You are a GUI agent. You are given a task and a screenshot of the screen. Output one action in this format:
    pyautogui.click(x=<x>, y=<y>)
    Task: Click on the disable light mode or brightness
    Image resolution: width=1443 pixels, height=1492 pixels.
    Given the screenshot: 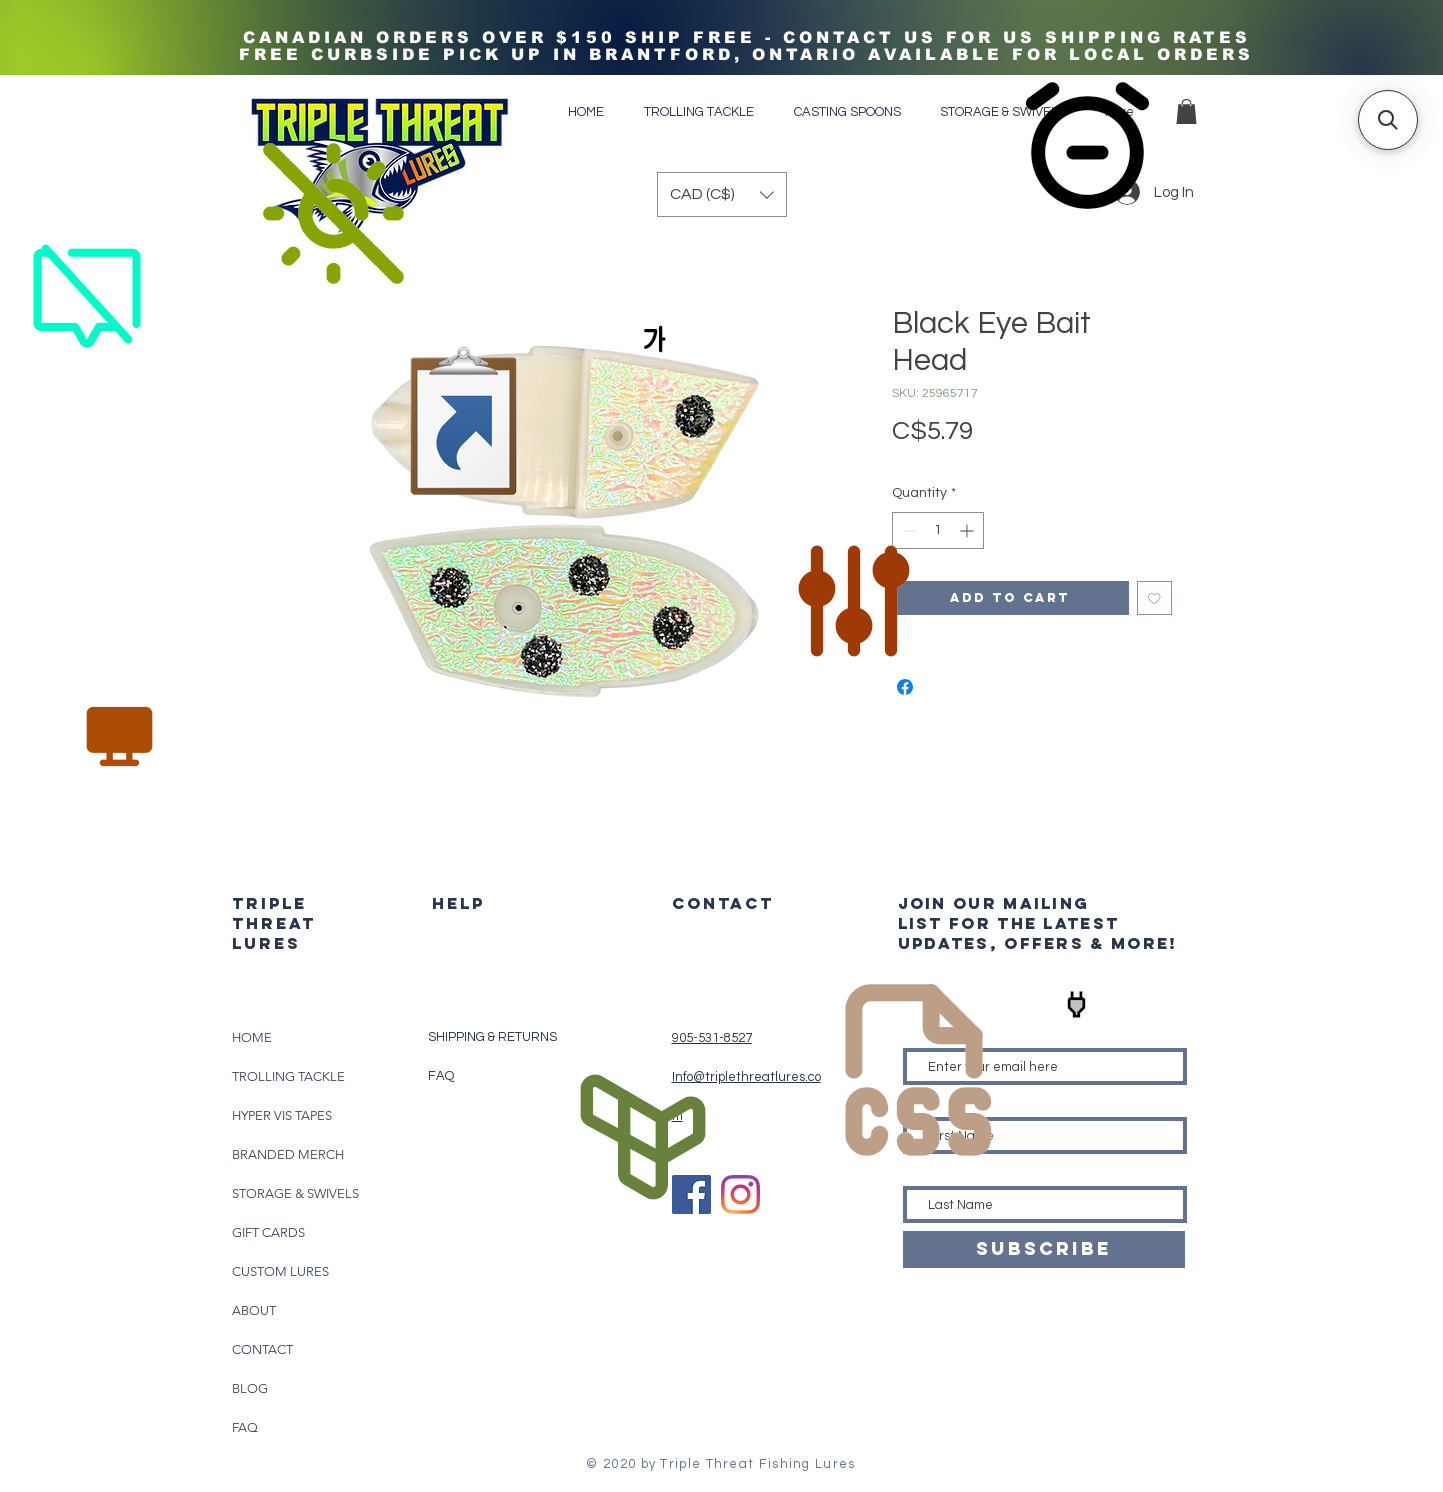 What is the action you would take?
    pyautogui.click(x=333, y=213)
    